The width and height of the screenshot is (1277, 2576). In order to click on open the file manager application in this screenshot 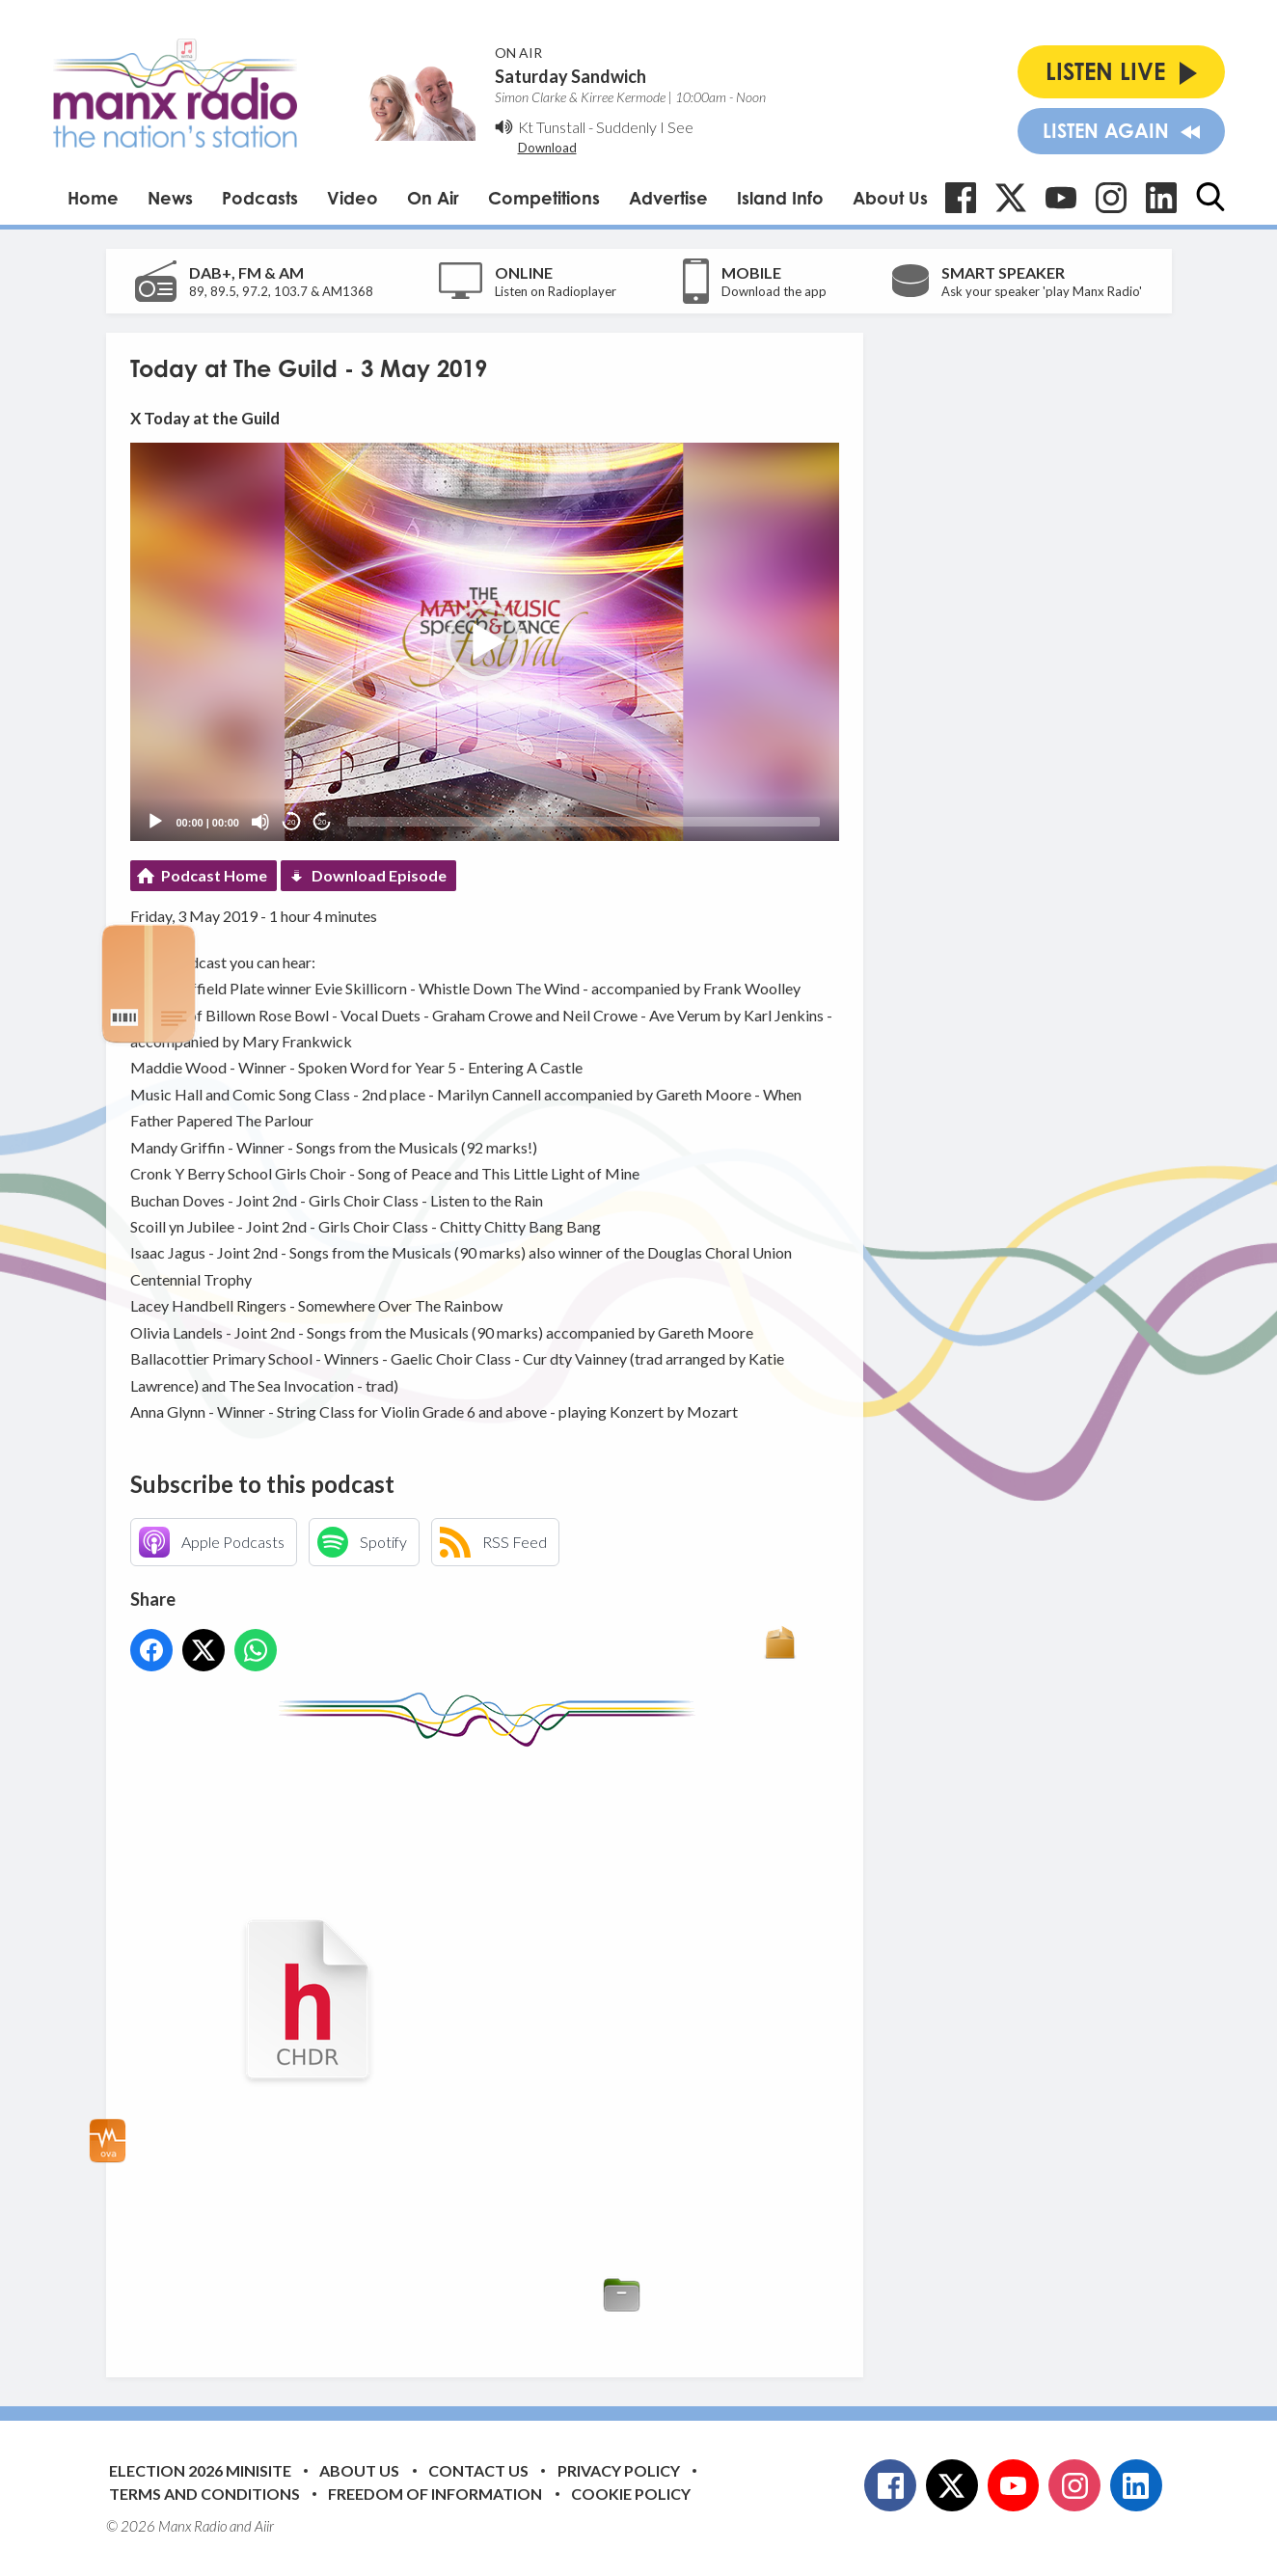, I will do `click(621, 2294)`.